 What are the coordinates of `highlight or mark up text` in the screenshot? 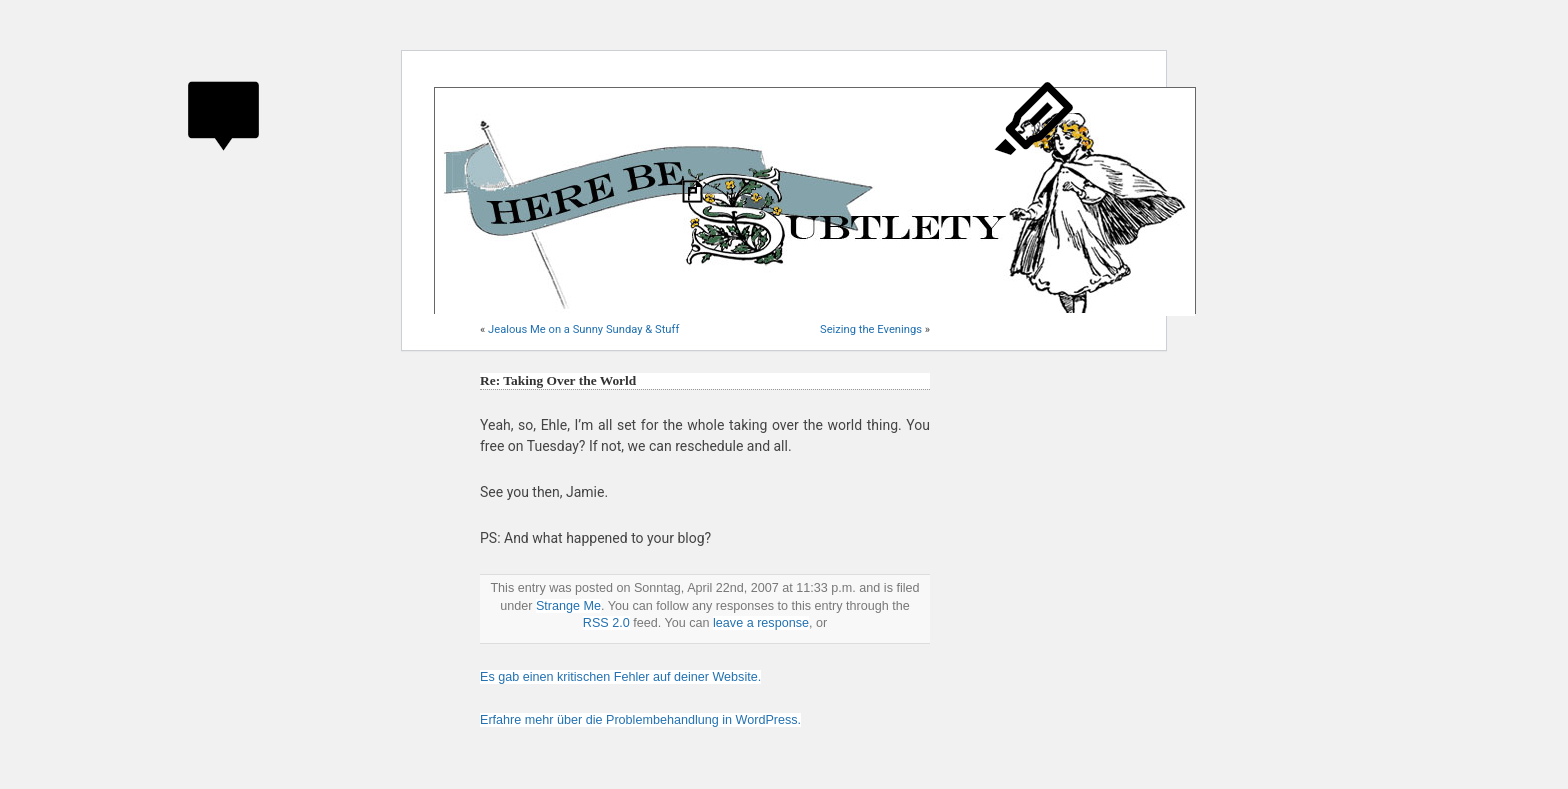 It's located at (1035, 120).